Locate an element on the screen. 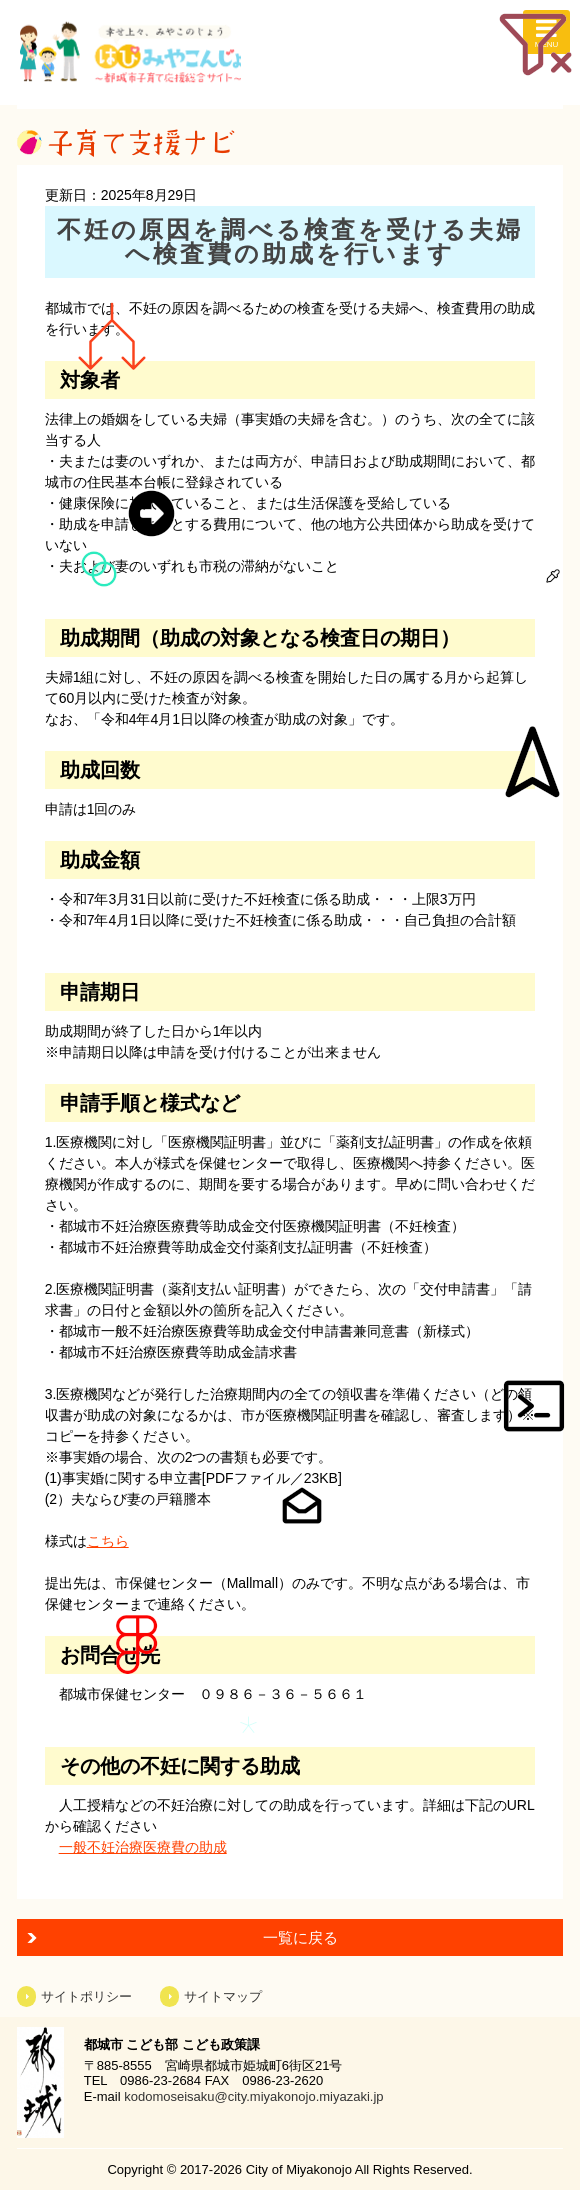  go to next item or step is located at coordinates (151, 513).